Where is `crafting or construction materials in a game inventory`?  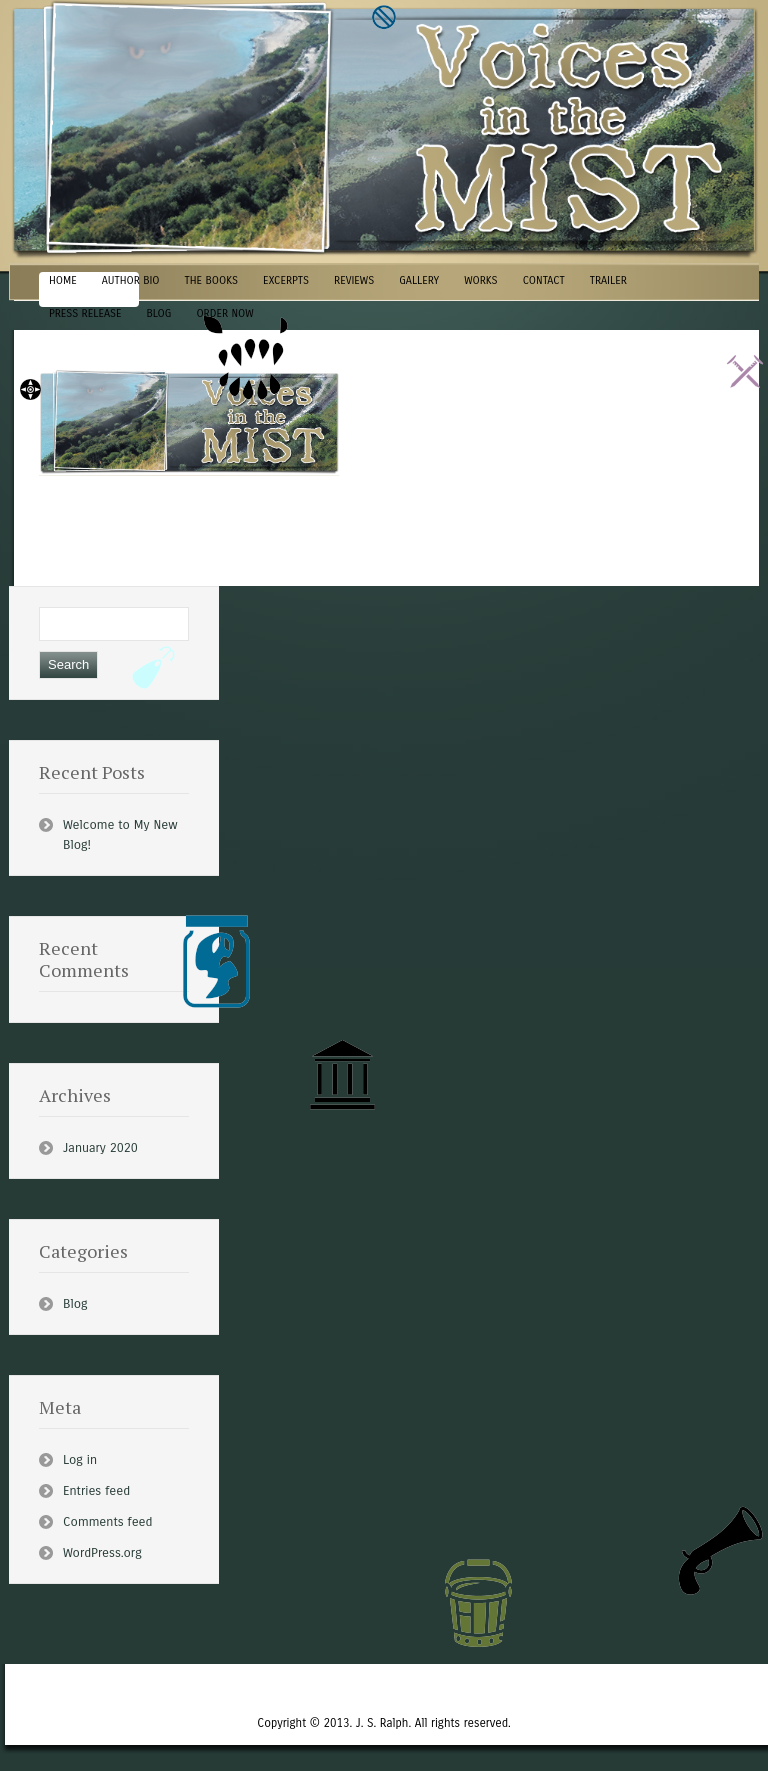
crafting or construction materials in a game inventory is located at coordinates (745, 371).